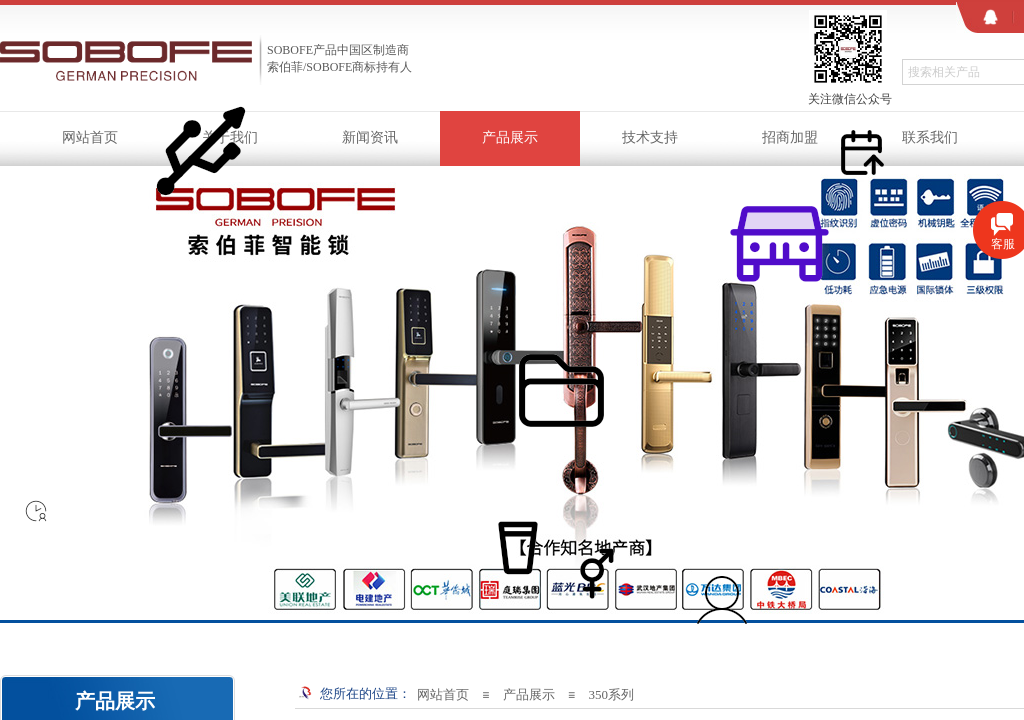 The height and width of the screenshot is (720, 1024). I want to click on view user's time or availability status, so click(36, 511).